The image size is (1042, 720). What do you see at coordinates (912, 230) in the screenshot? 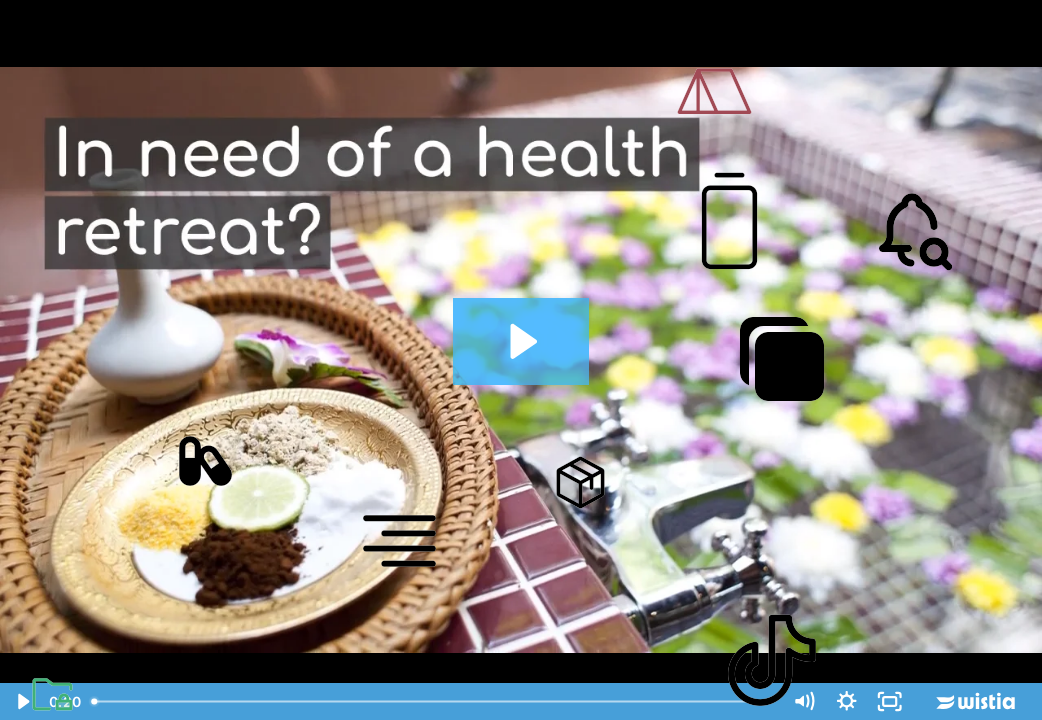
I see `search through your notifications` at bounding box center [912, 230].